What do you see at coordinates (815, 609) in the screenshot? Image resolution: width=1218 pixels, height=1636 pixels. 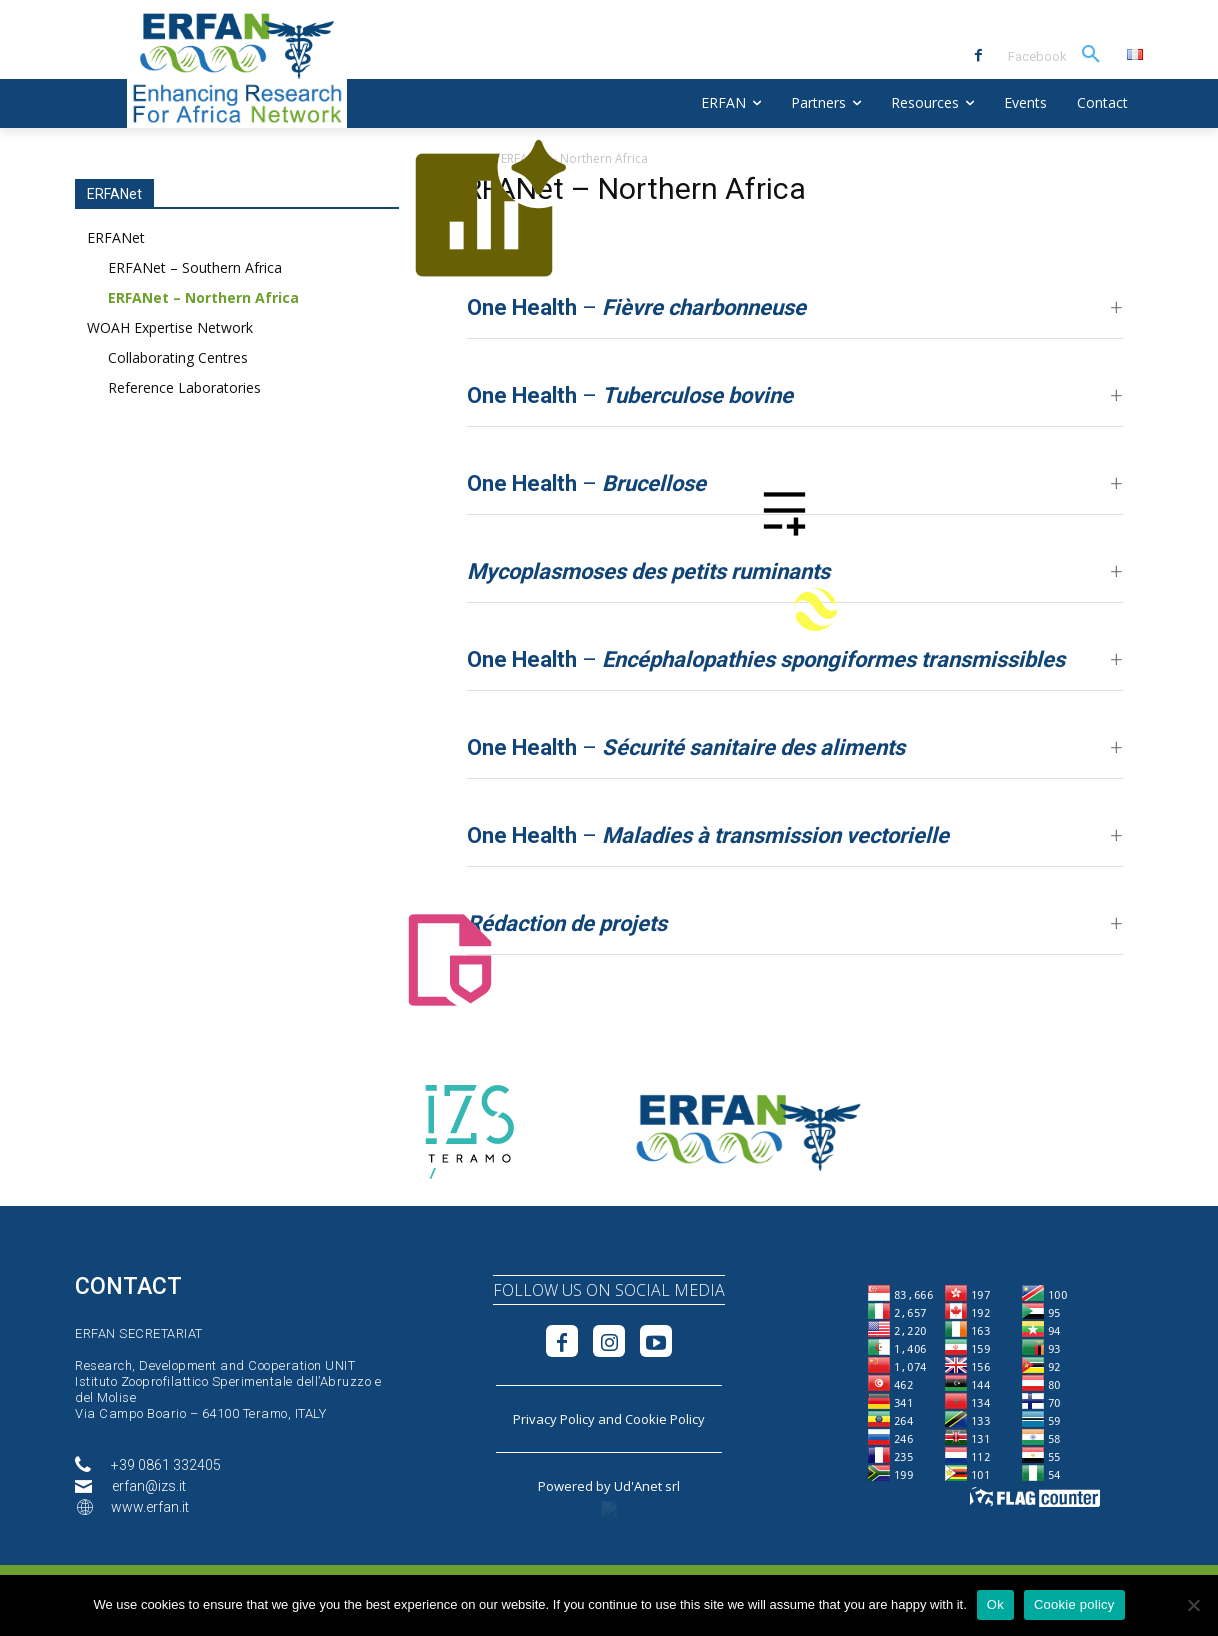 I see `open Google Earth app` at bounding box center [815, 609].